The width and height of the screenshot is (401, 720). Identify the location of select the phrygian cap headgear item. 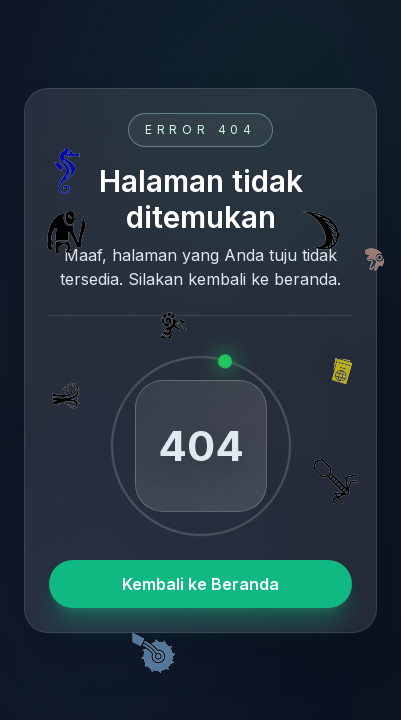
(374, 259).